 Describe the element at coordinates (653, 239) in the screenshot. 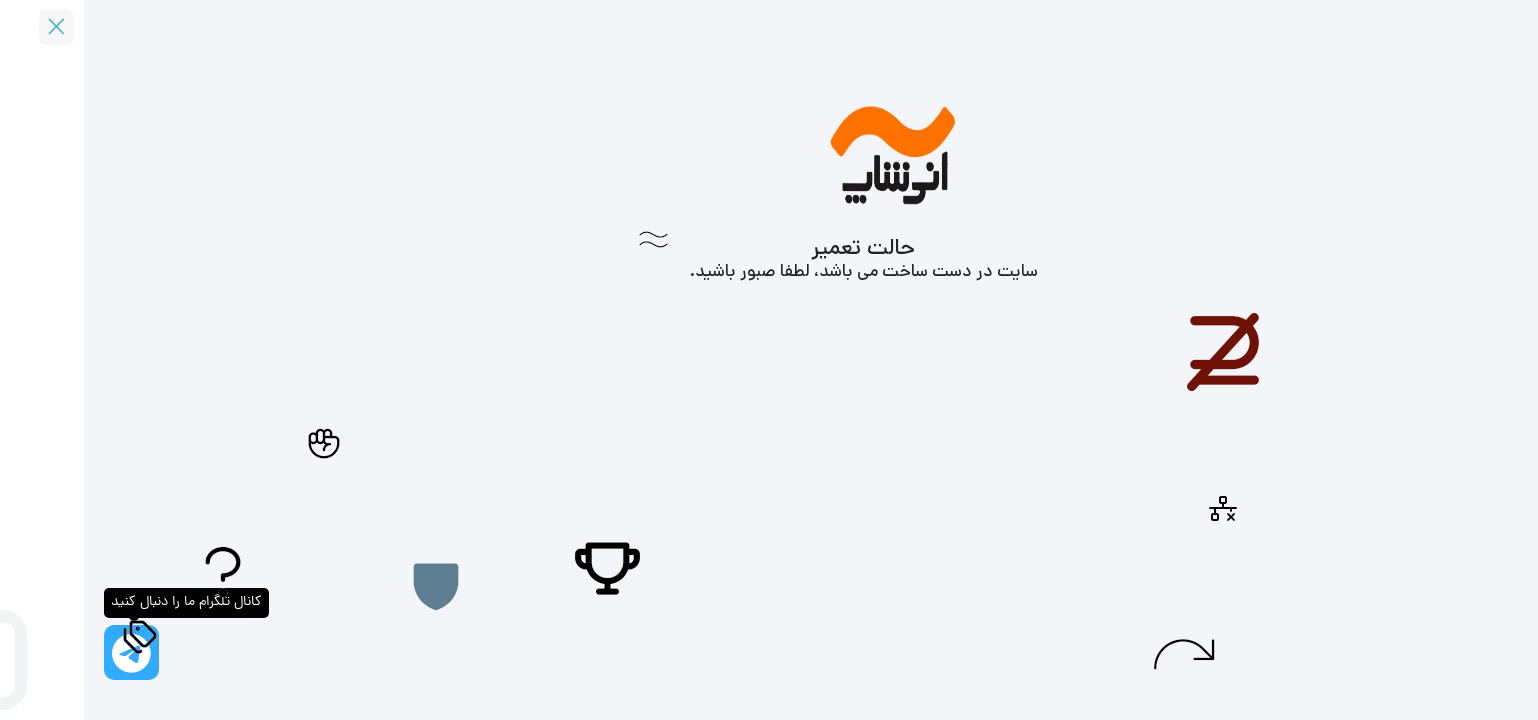

I see `indicates approximate or estimated value` at that location.